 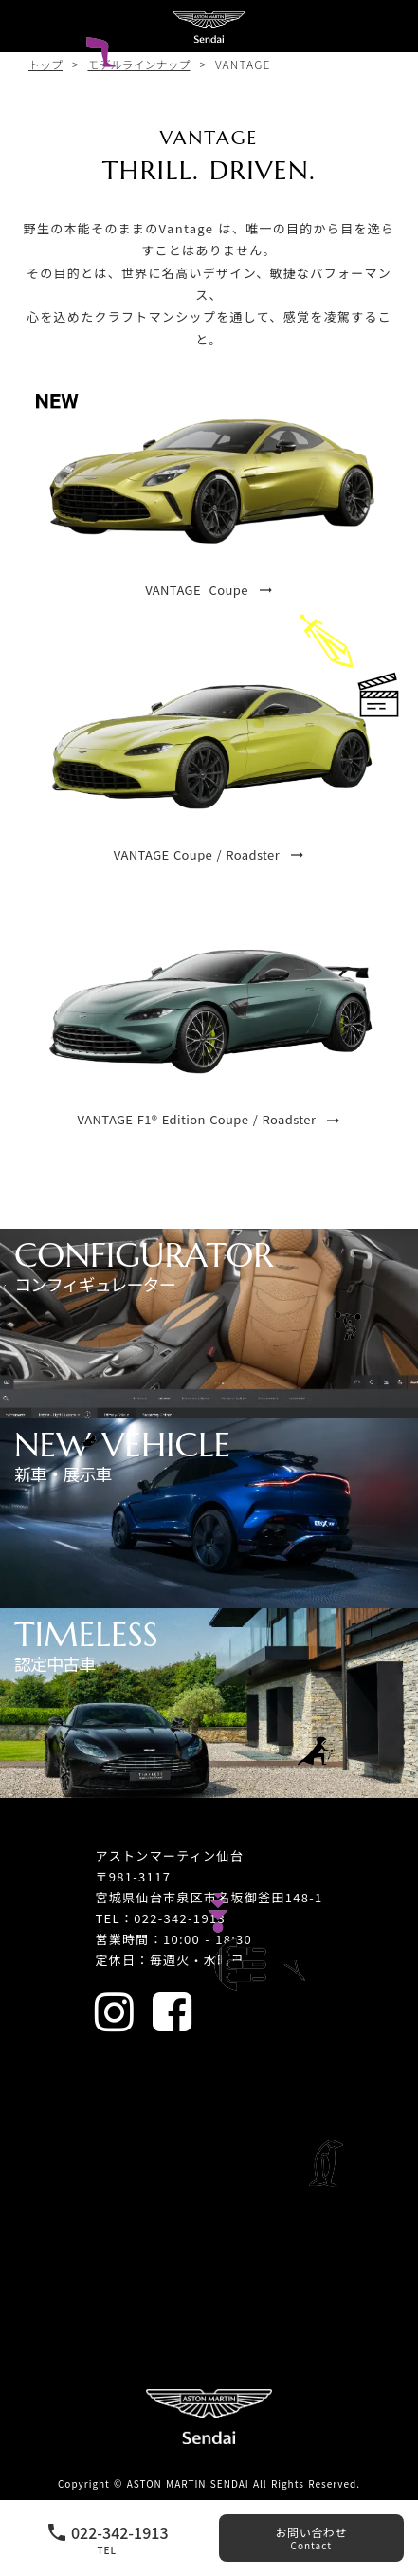 What do you see at coordinates (326, 640) in the screenshot?
I see `attack or strike action in combat` at bounding box center [326, 640].